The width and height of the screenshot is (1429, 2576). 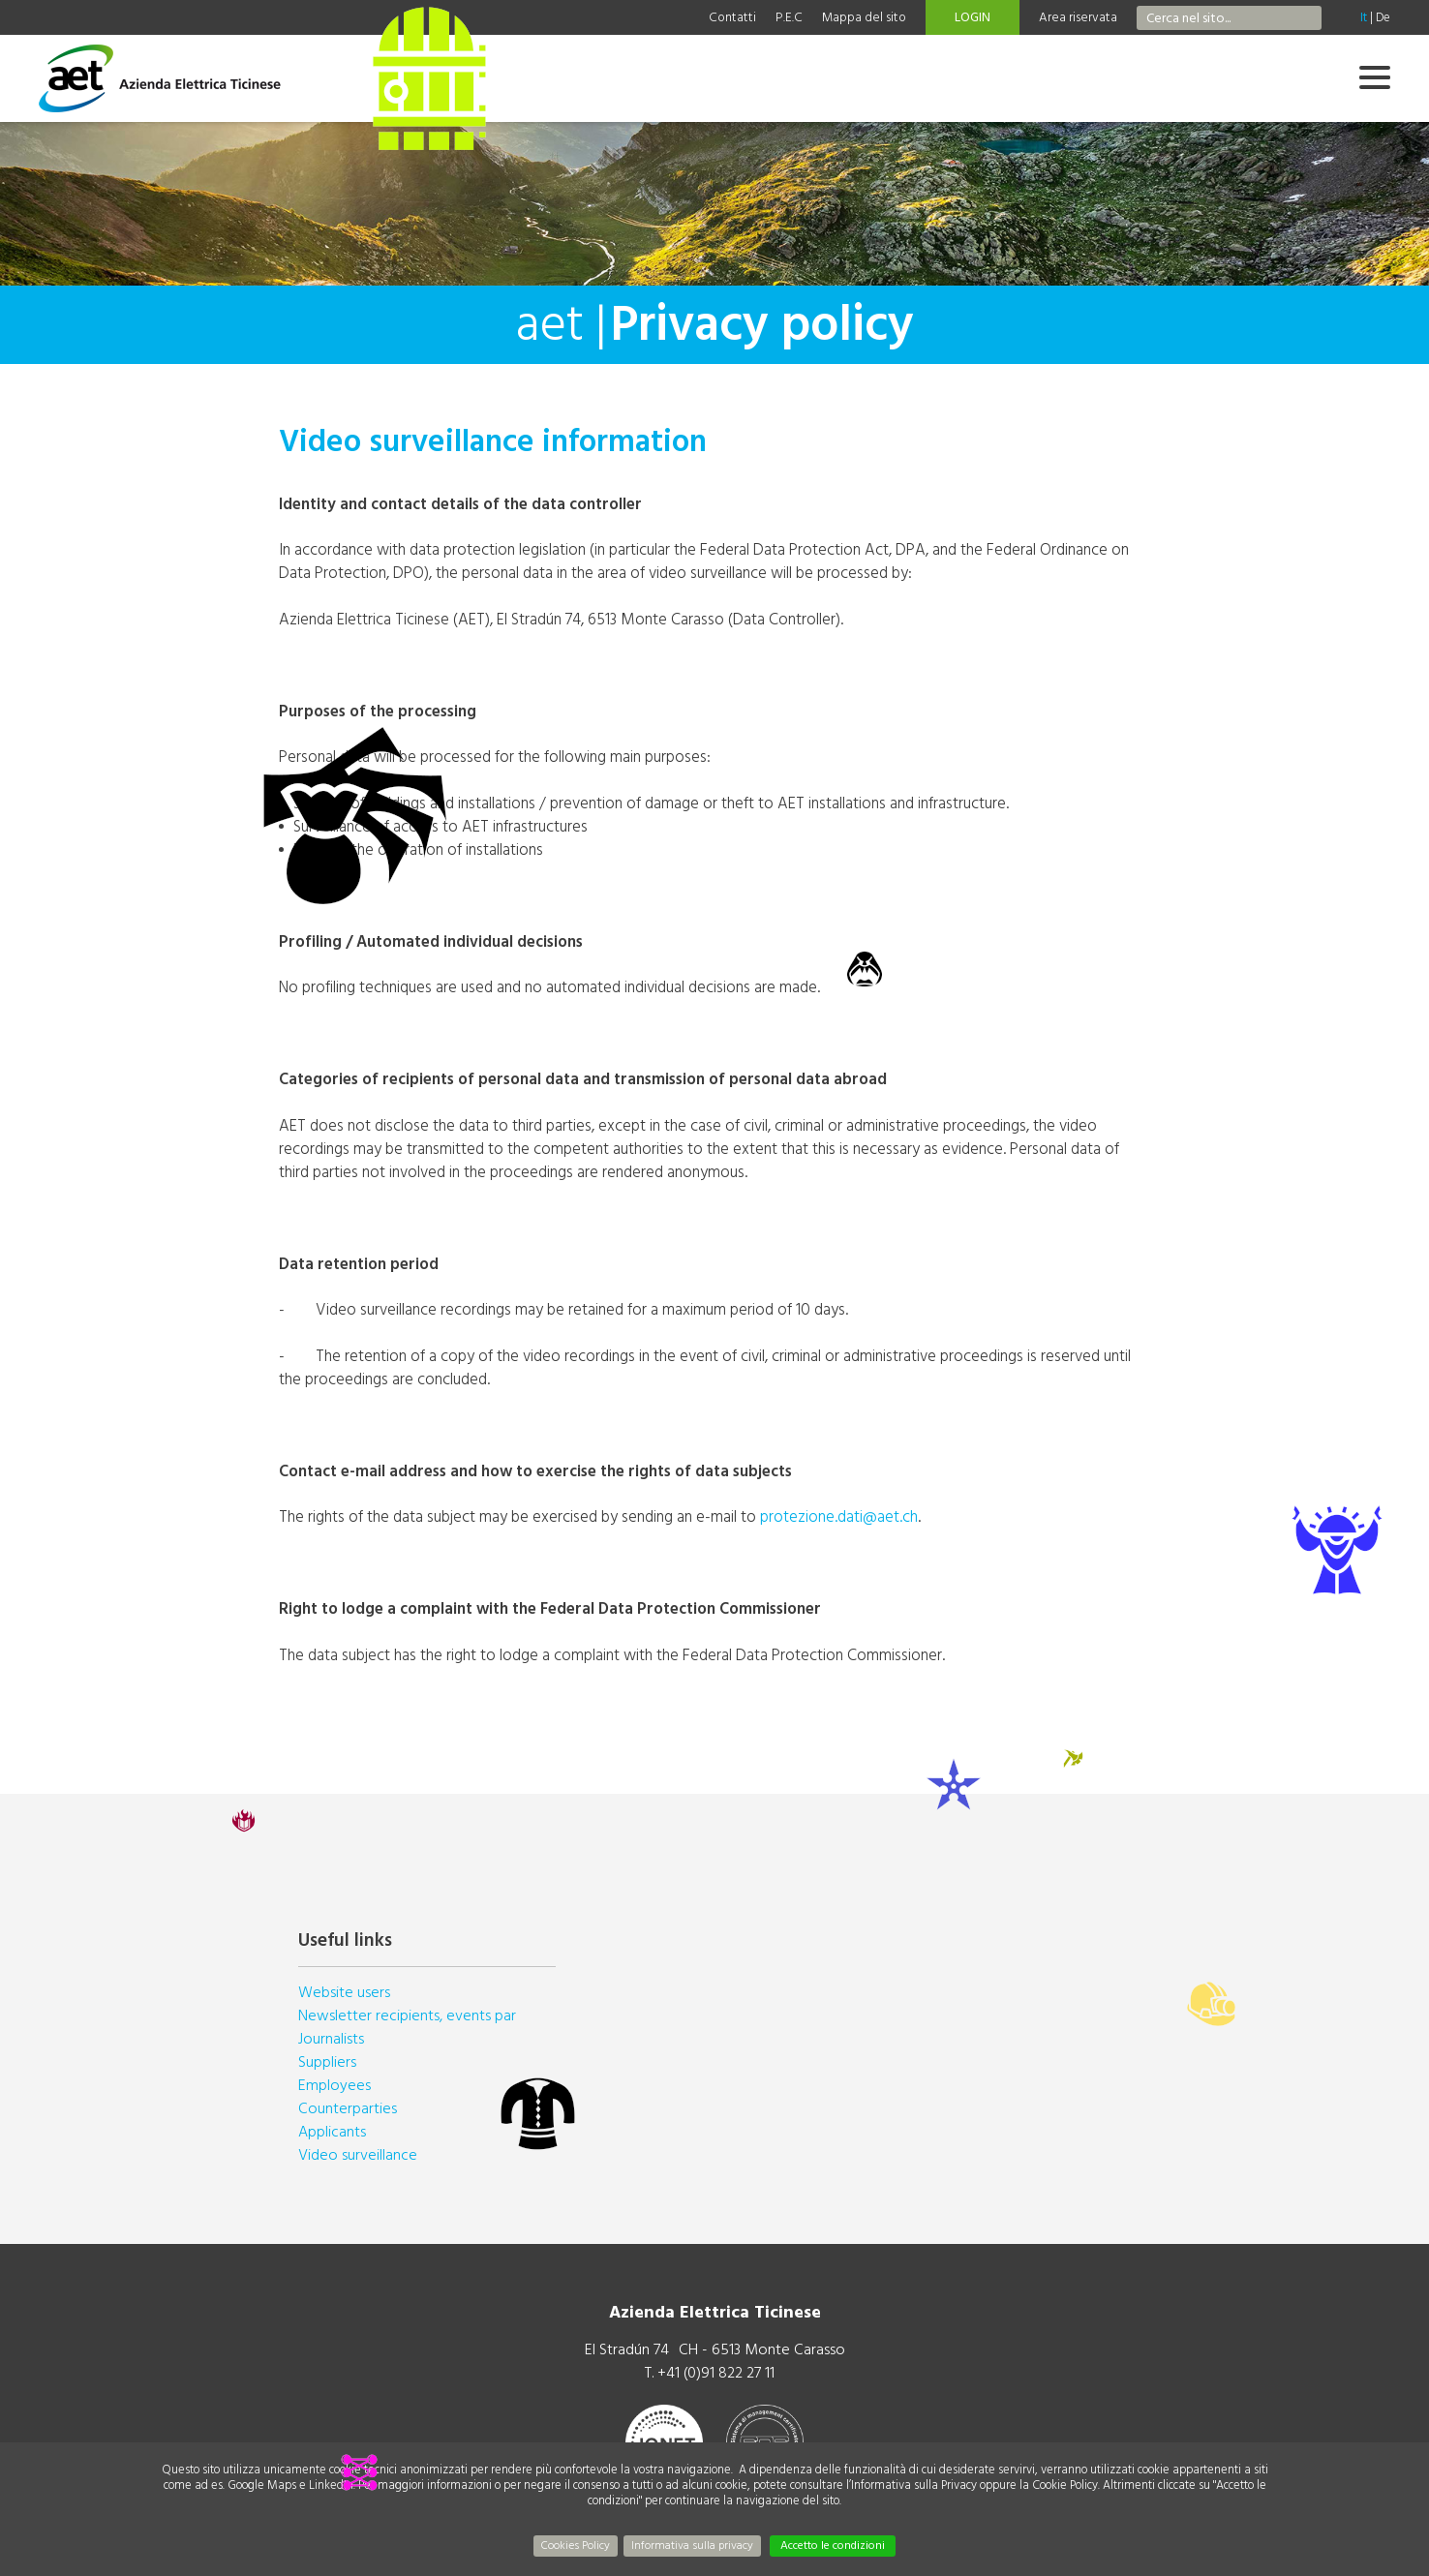 I want to click on enter or exit a room or building, so click(x=424, y=78).